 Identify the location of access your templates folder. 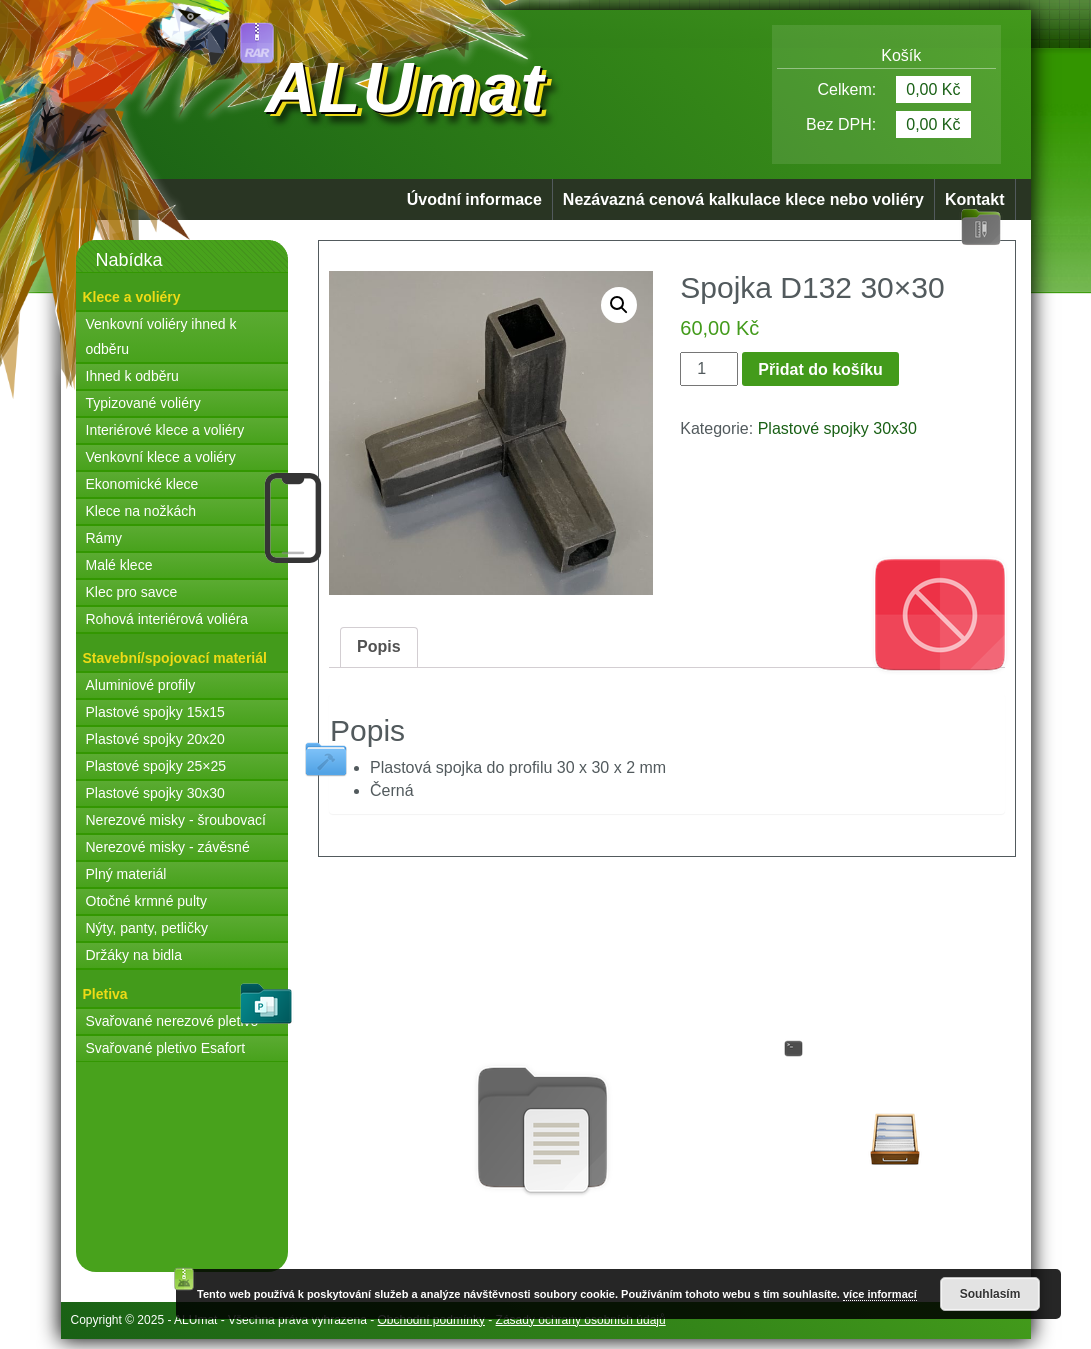
(981, 227).